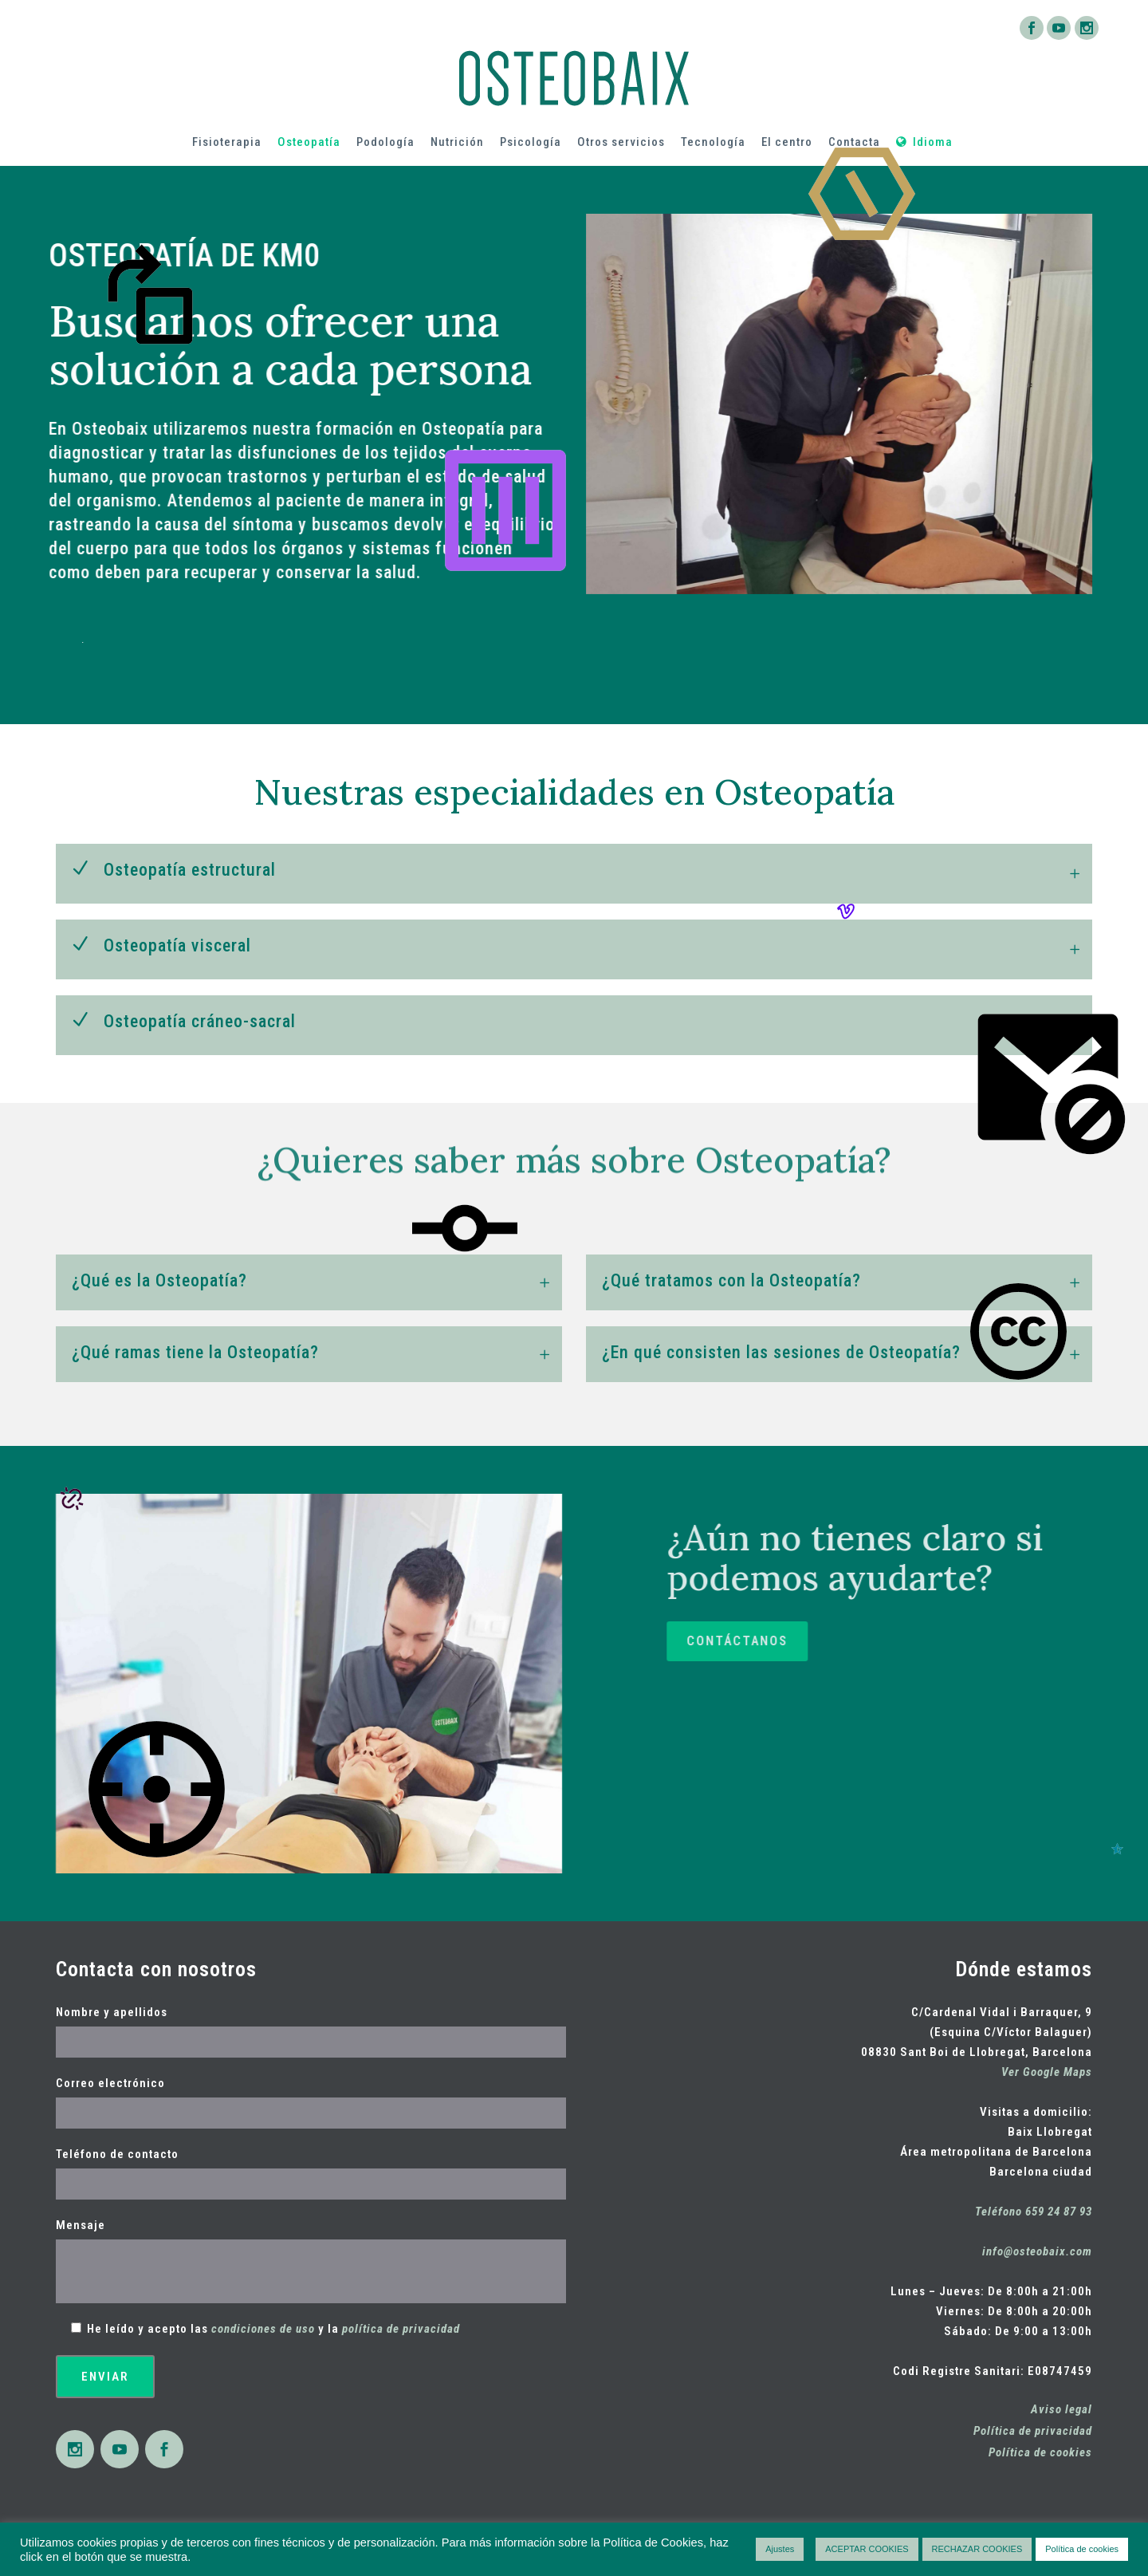 Image resolution: width=1148 pixels, height=2576 pixels. Describe the element at coordinates (1117, 1849) in the screenshot. I see `indicates a partial or half-star rating` at that location.